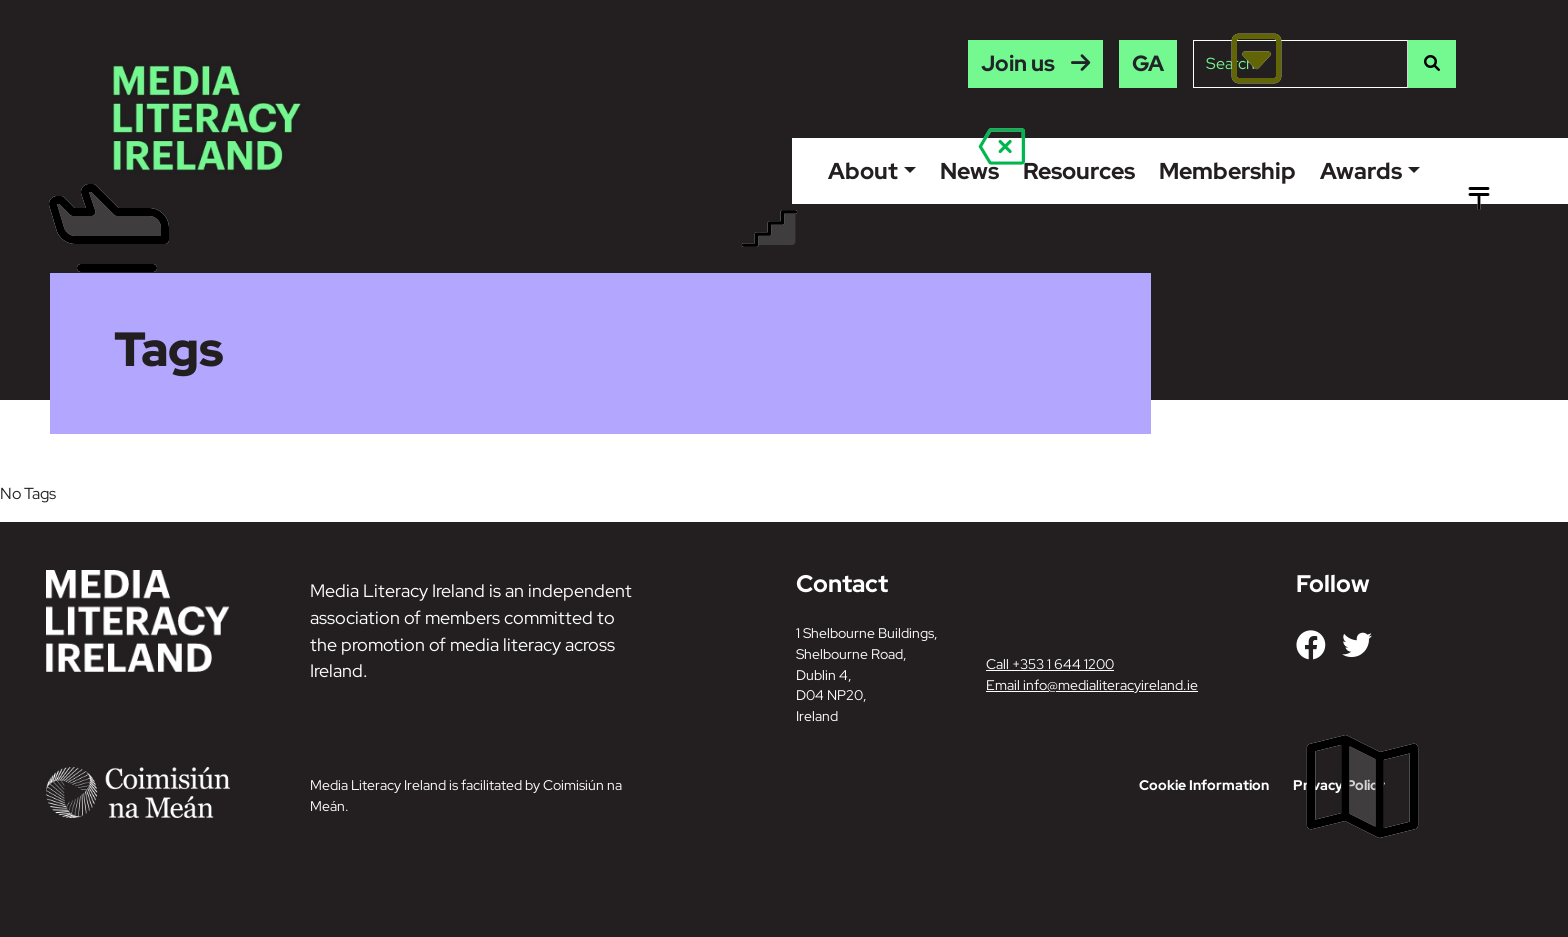 The image size is (1568, 937). Describe the element at coordinates (1003, 146) in the screenshot. I see `delete the previous character` at that location.